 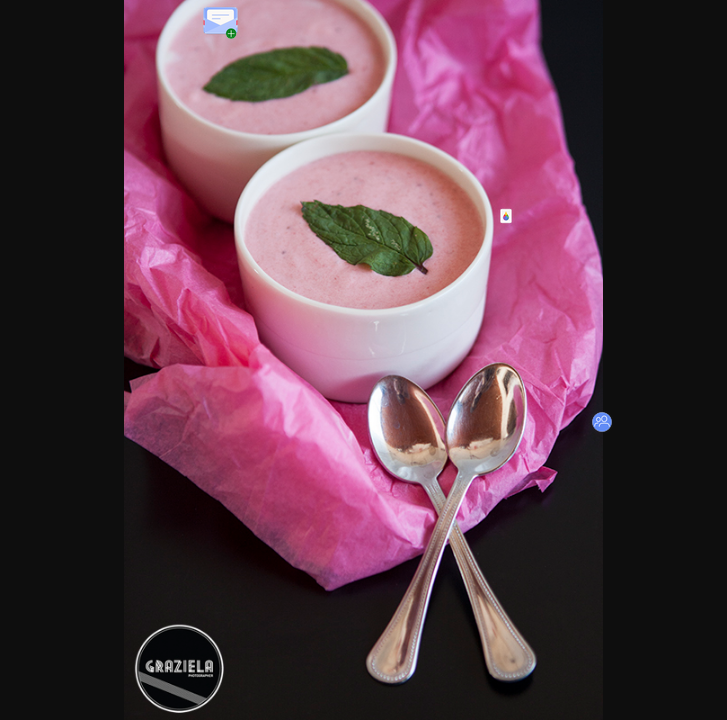 What do you see at coordinates (506, 216) in the screenshot?
I see `an ICC color profile file` at bounding box center [506, 216].